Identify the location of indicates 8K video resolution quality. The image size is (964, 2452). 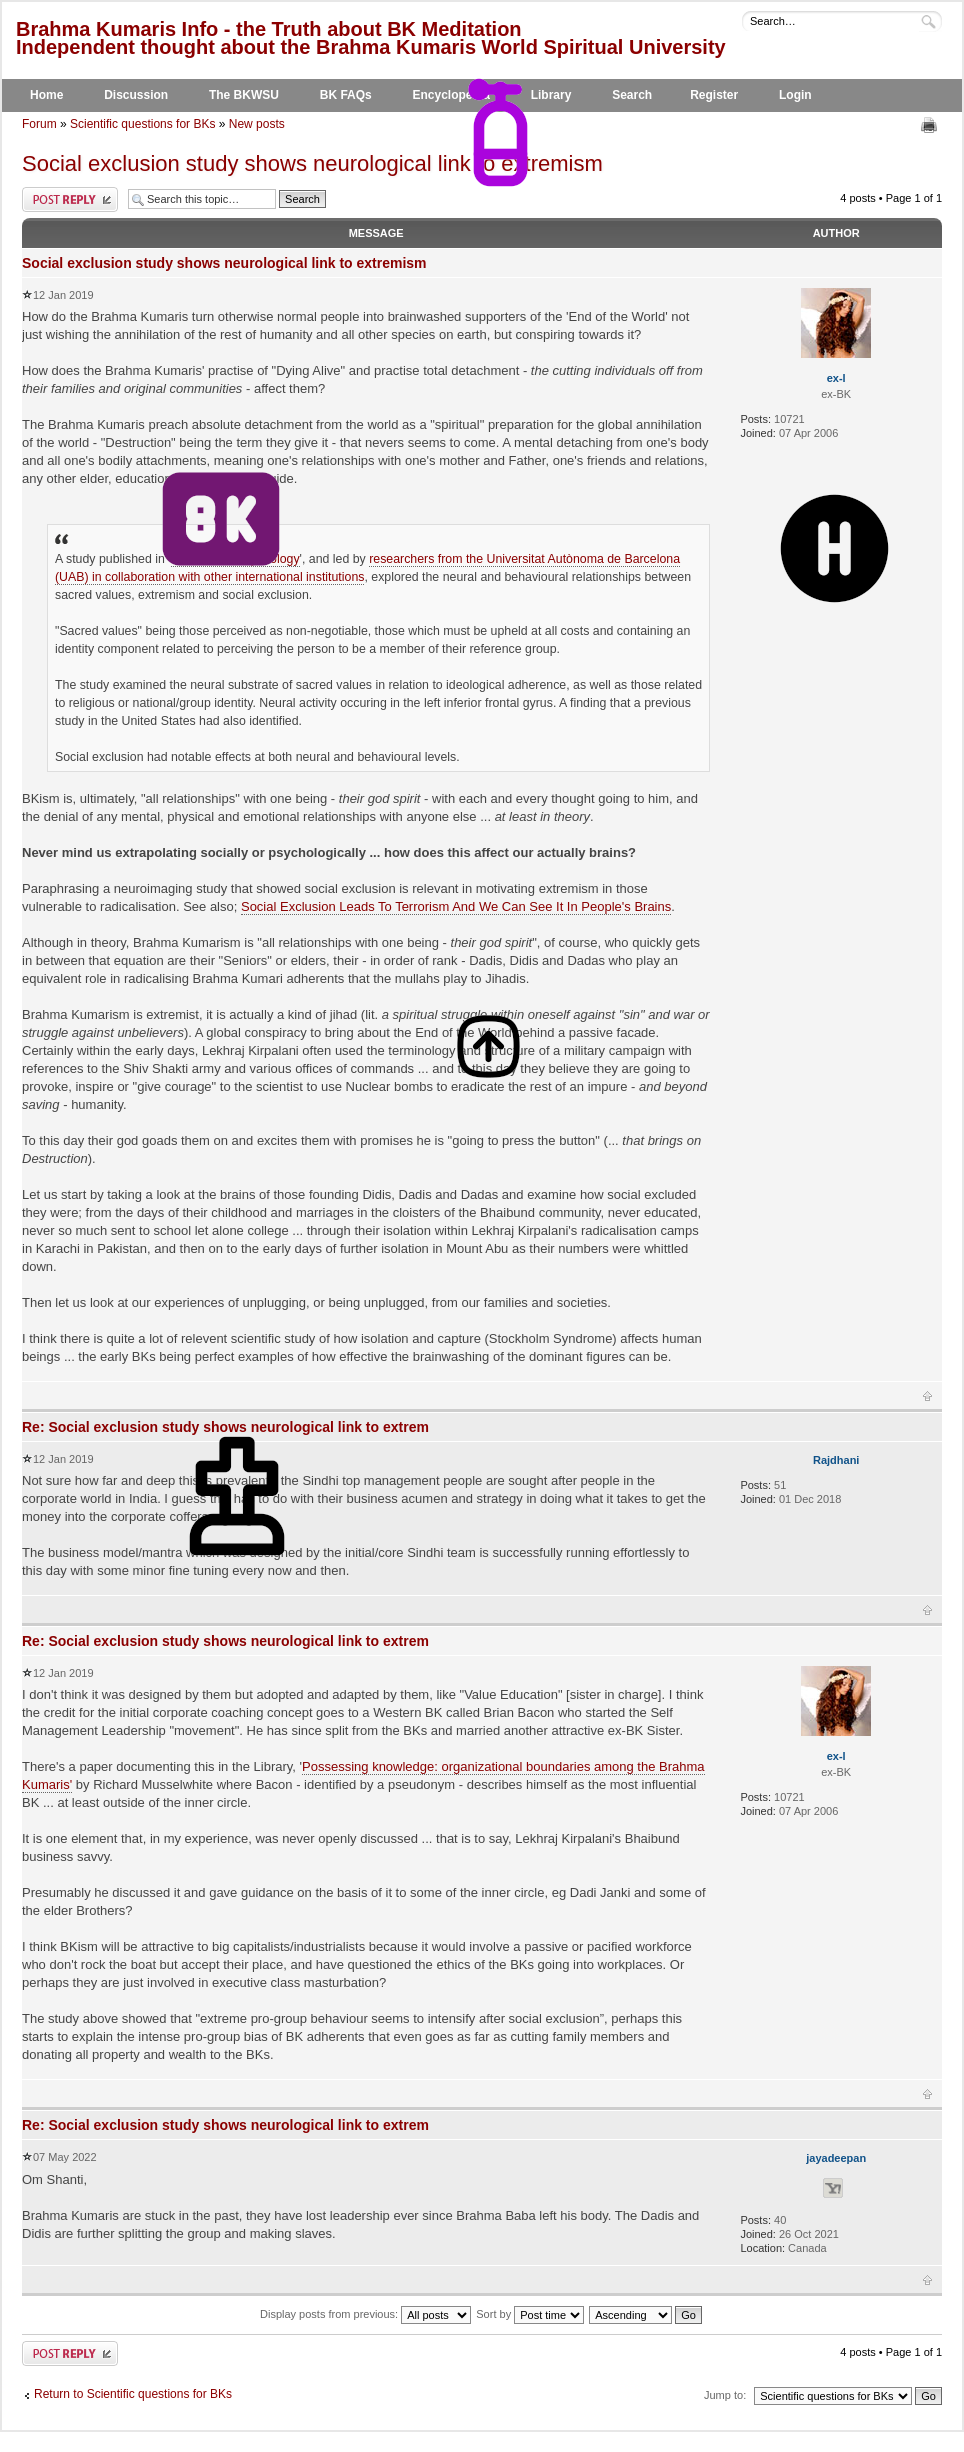
(221, 519).